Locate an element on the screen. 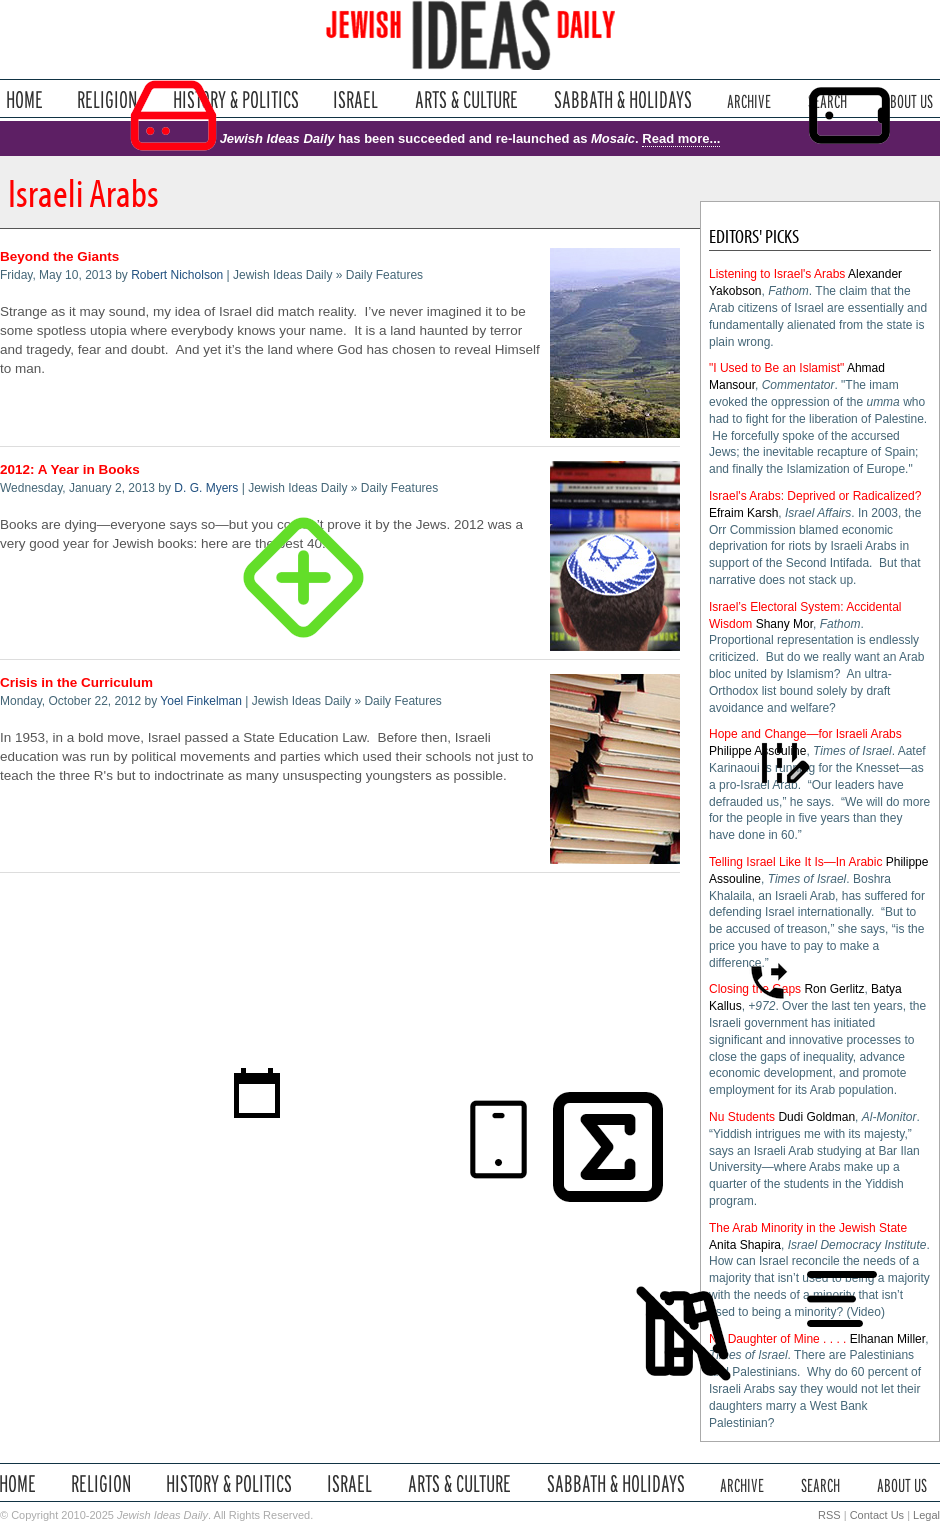  view mobile device settings is located at coordinates (498, 1139).